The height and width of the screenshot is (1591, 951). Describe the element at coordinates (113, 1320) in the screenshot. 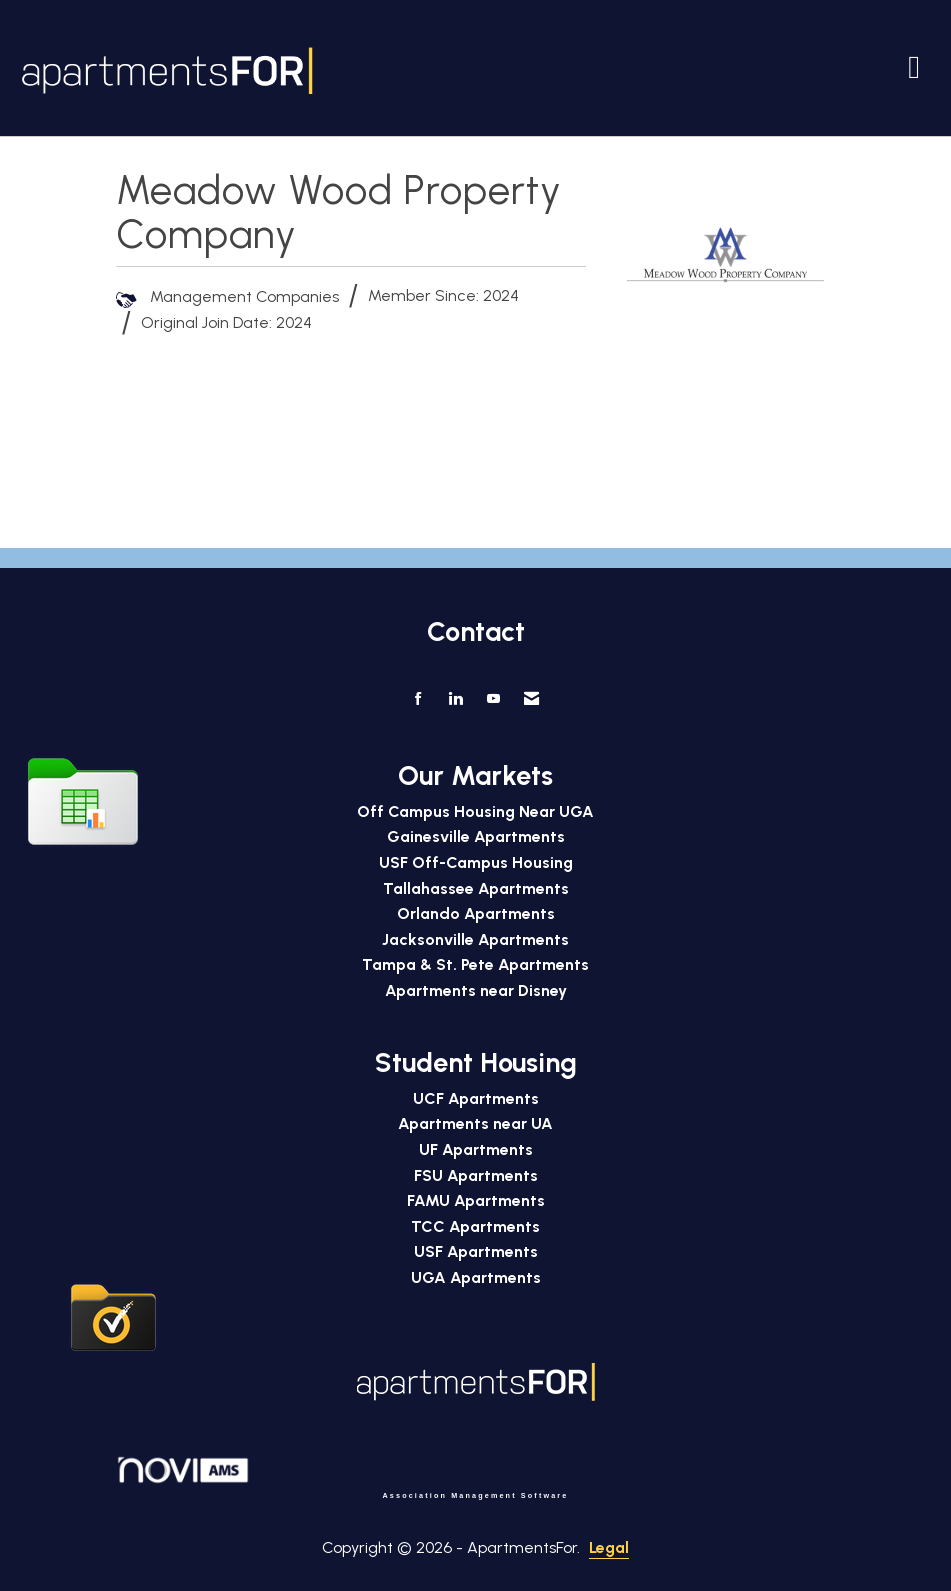

I see `open norton antivirus files folder` at that location.